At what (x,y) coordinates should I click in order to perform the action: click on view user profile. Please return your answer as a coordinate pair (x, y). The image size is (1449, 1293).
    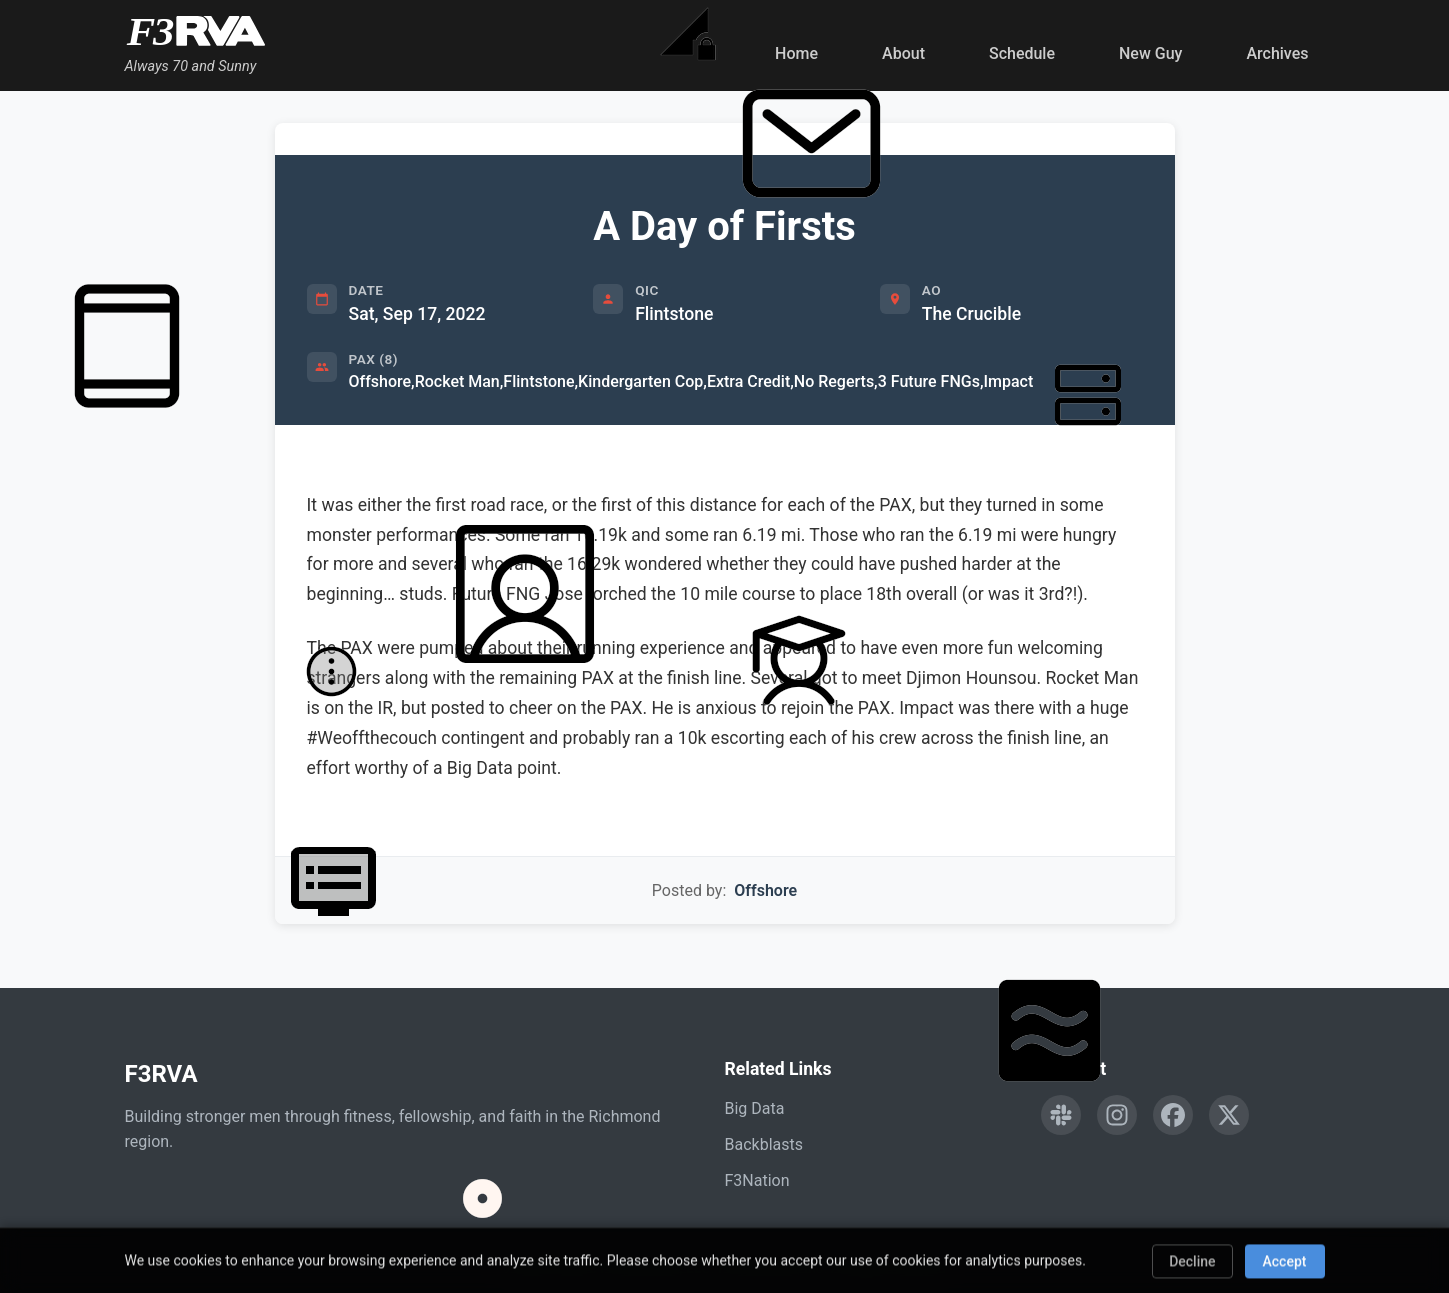
    Looking at the image, I should click on (525, 594).